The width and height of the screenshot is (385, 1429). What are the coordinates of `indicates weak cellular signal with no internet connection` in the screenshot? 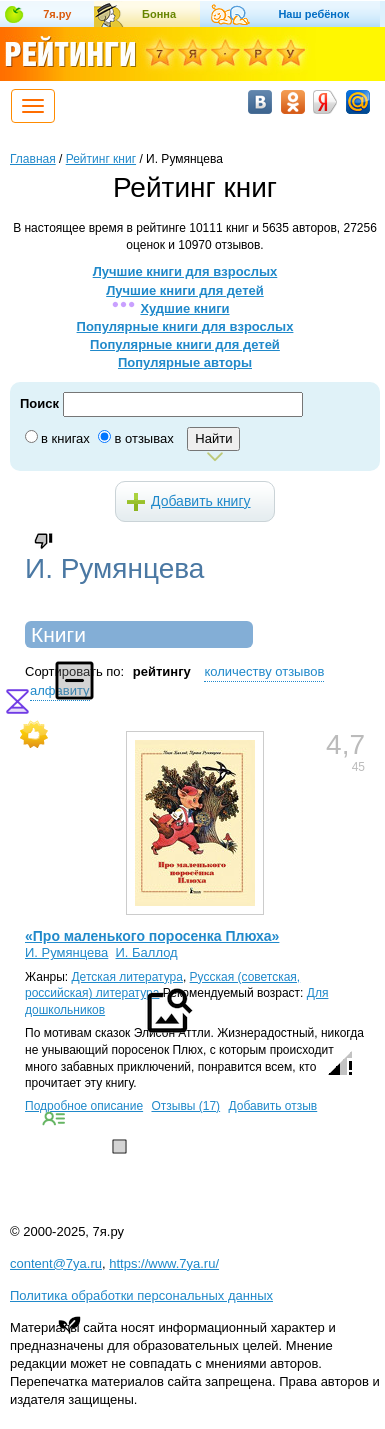 It's located at (340, 1063).